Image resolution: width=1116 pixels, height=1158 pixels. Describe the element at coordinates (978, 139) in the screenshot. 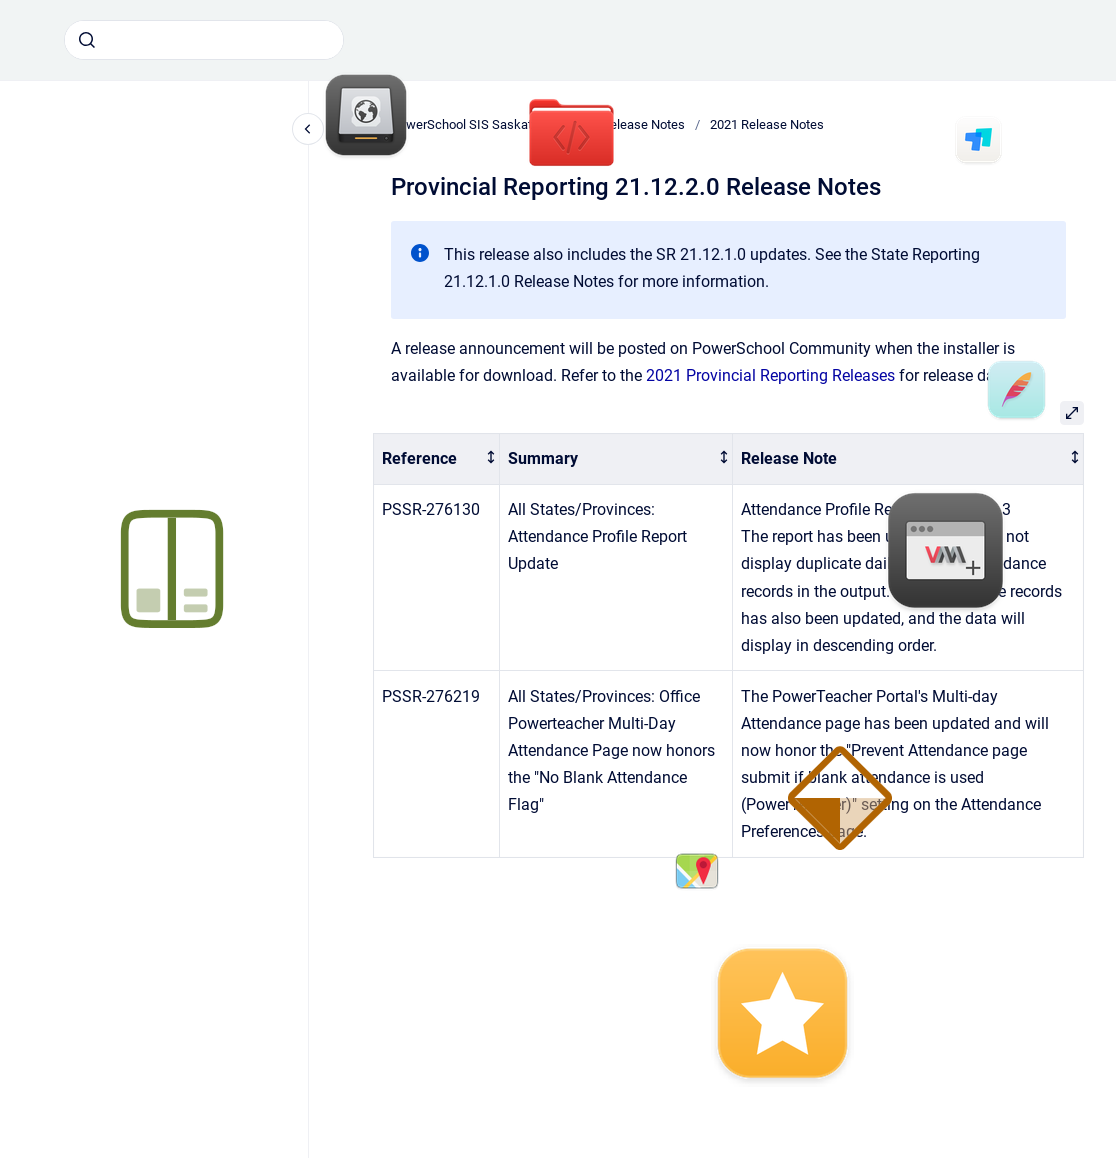

I see `open todesk remote desktop application` at that location.